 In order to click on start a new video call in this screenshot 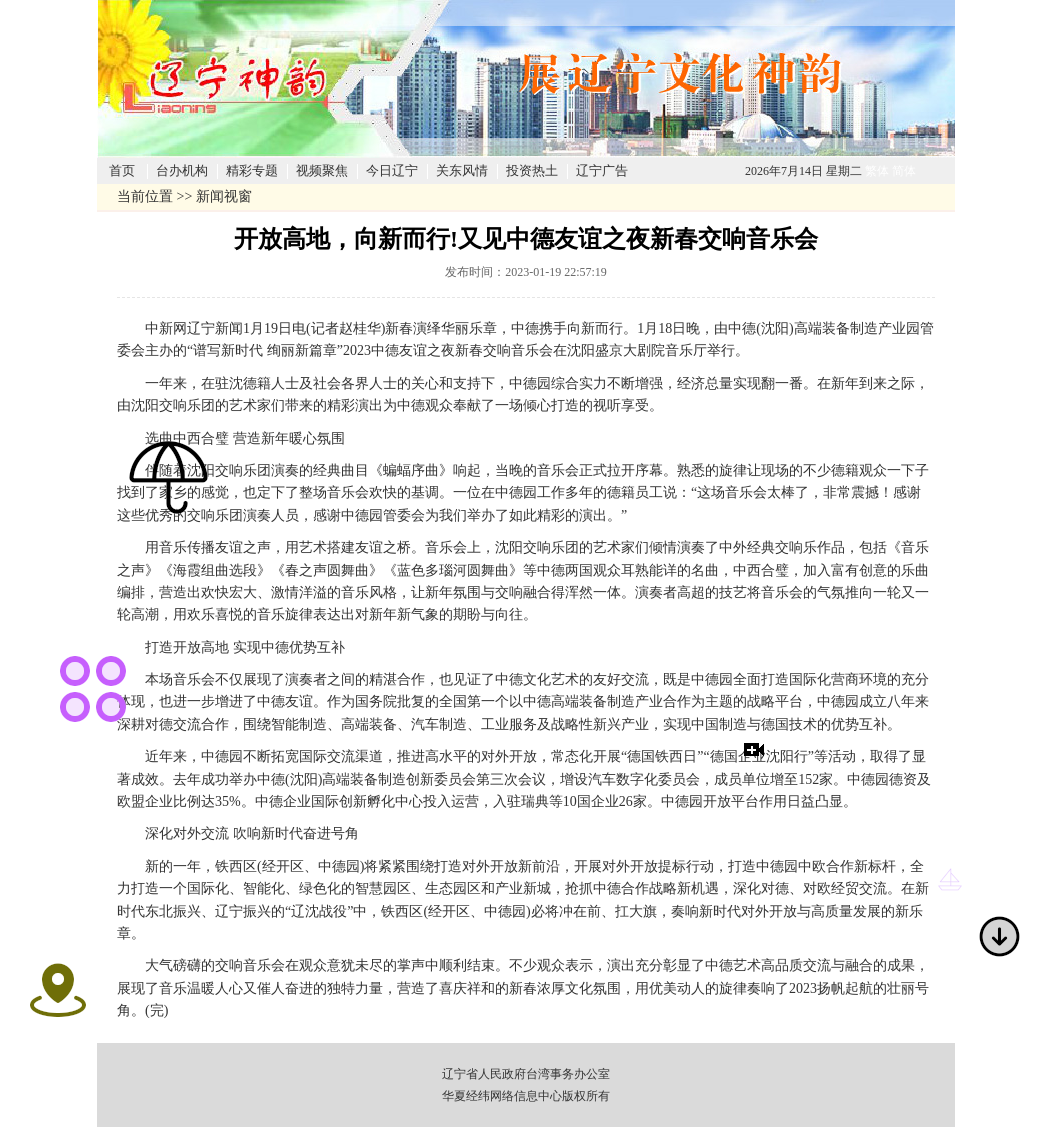, I will do `click(754, 750)`.